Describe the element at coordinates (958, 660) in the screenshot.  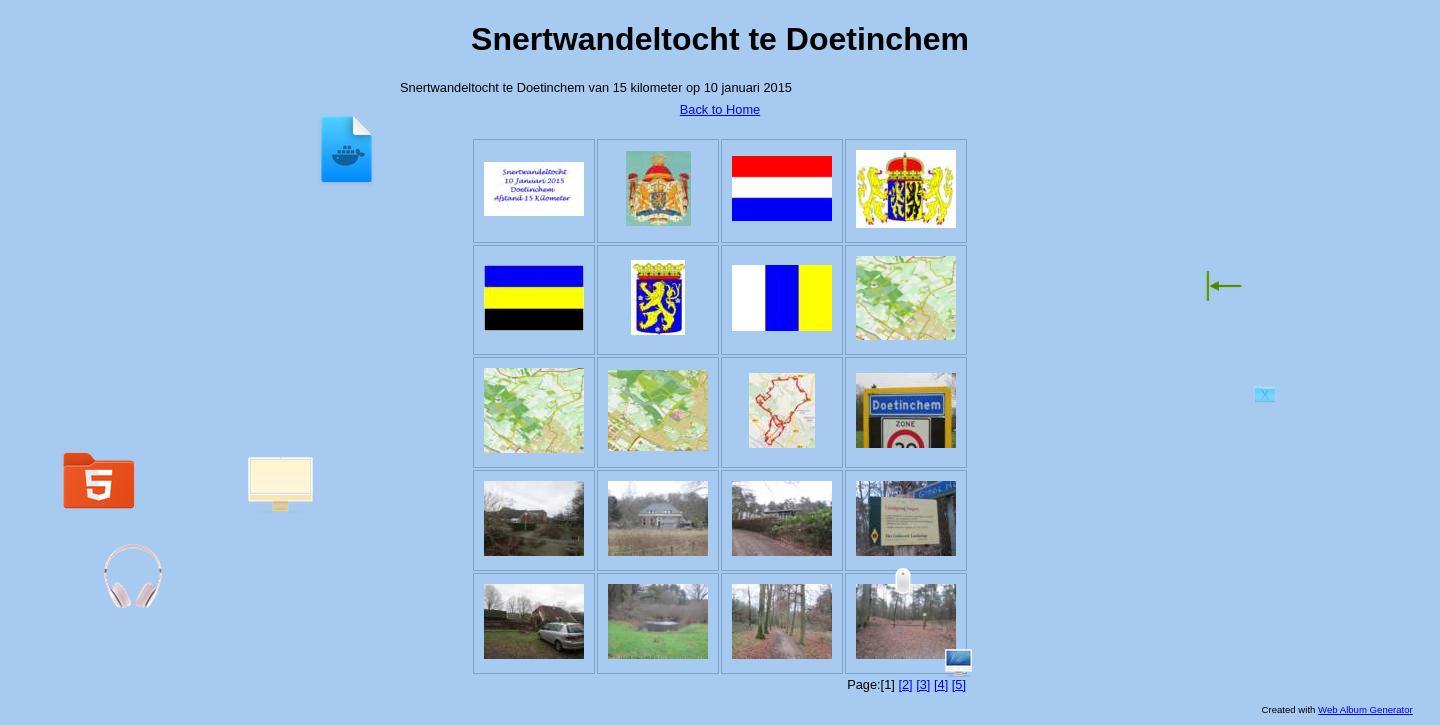
I see `represents a connected iMac G5 desktop computer` at that location.